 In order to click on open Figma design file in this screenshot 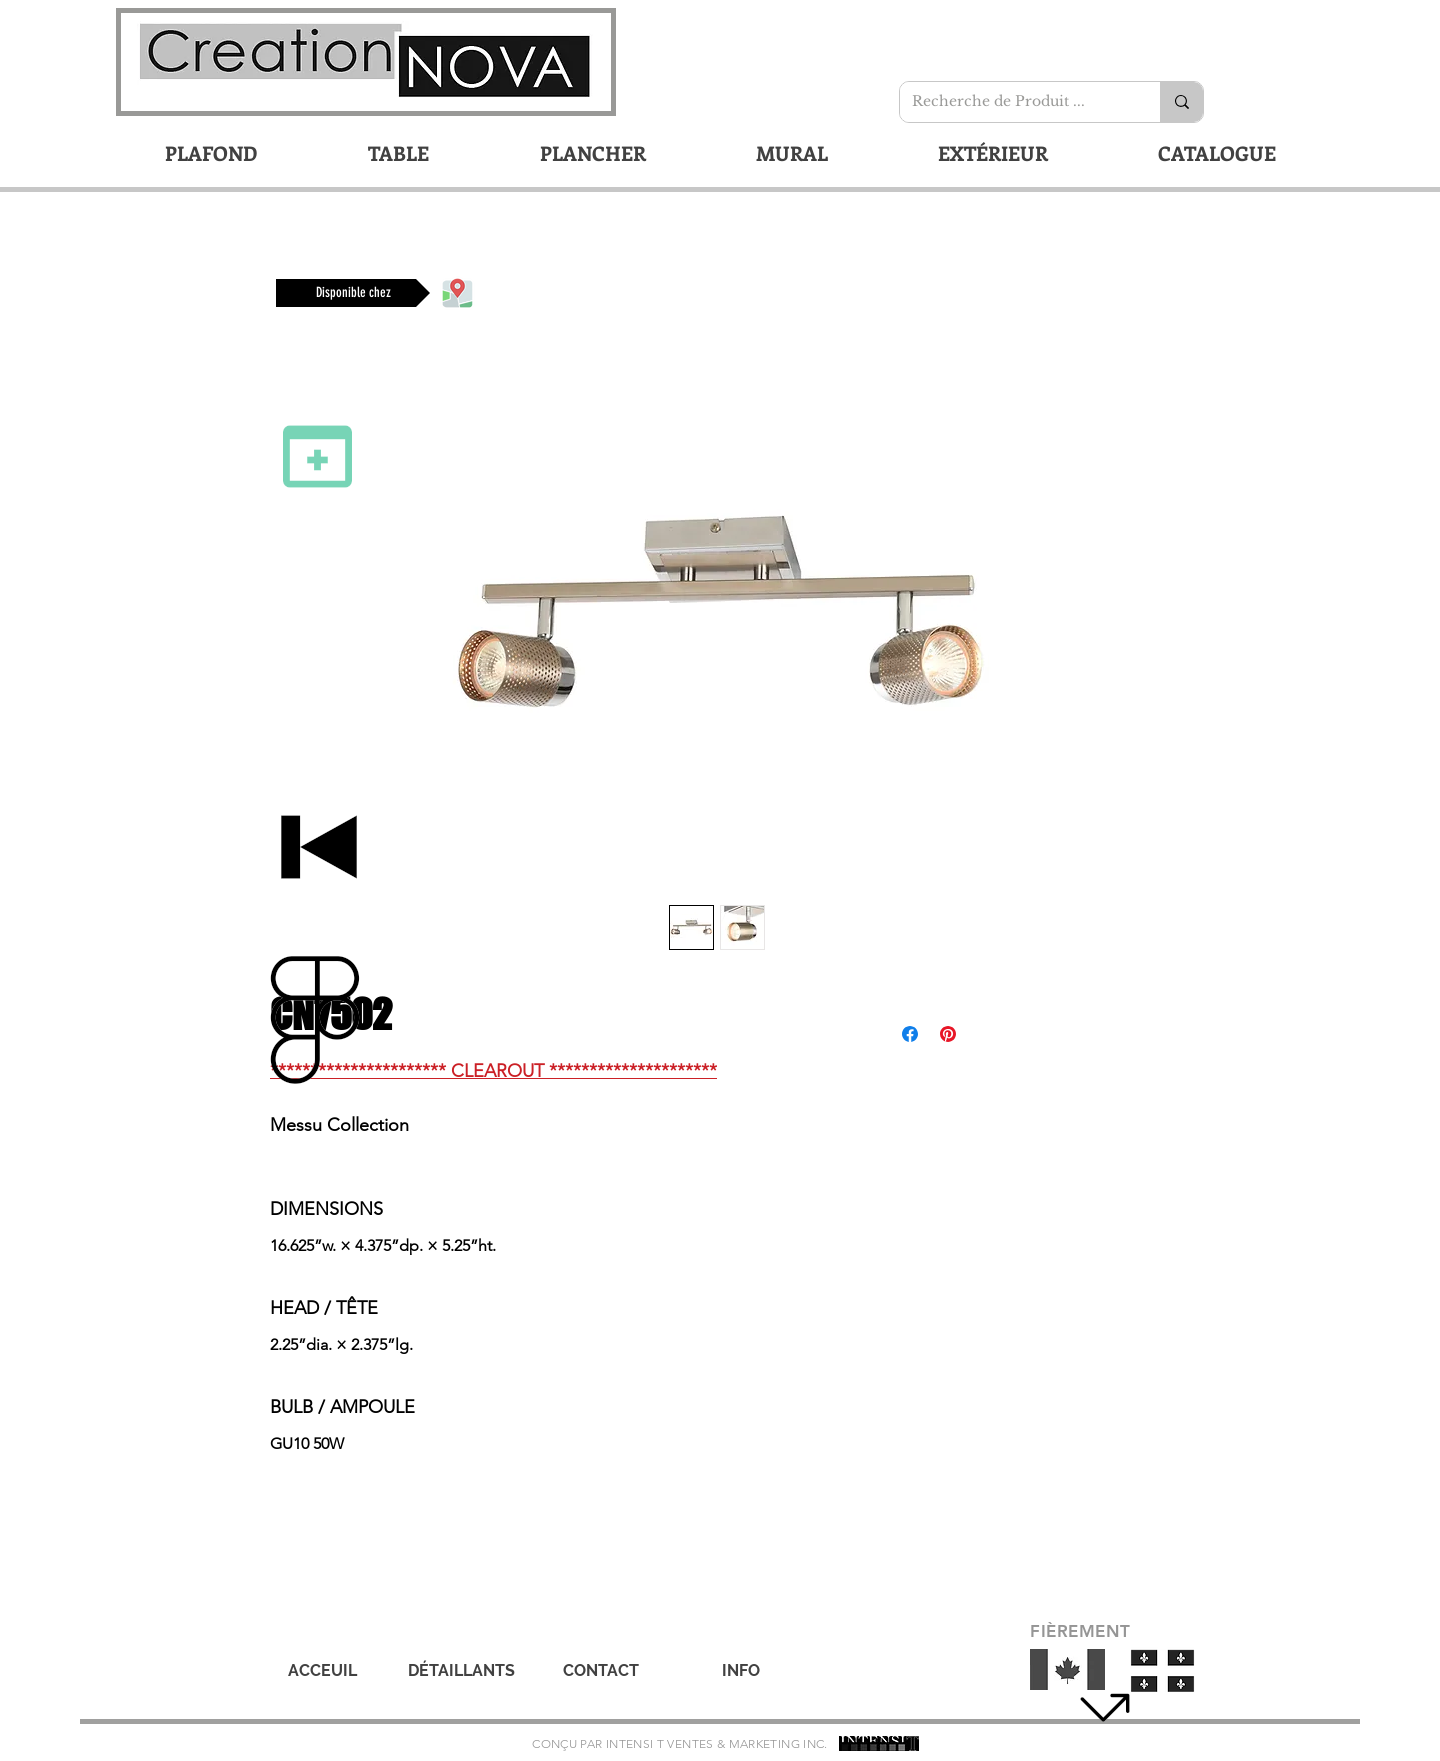, I will do `click(312, 1017)`.